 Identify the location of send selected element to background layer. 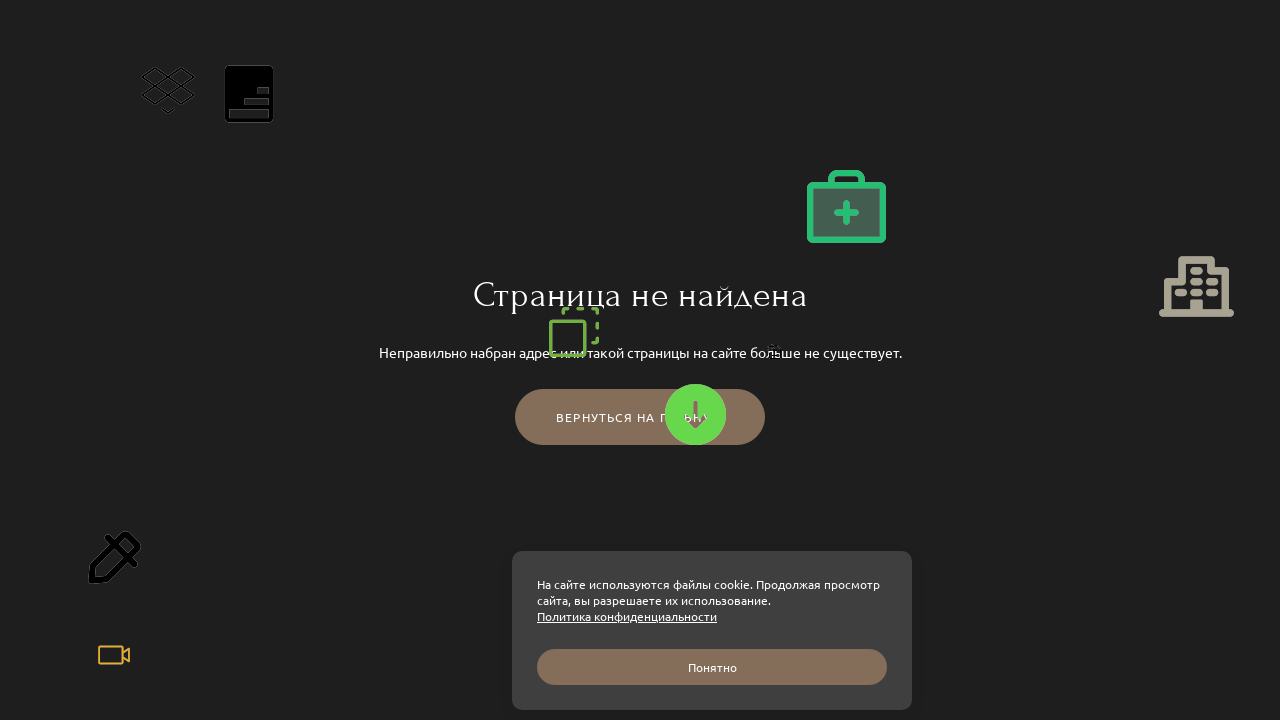
(574, 332).